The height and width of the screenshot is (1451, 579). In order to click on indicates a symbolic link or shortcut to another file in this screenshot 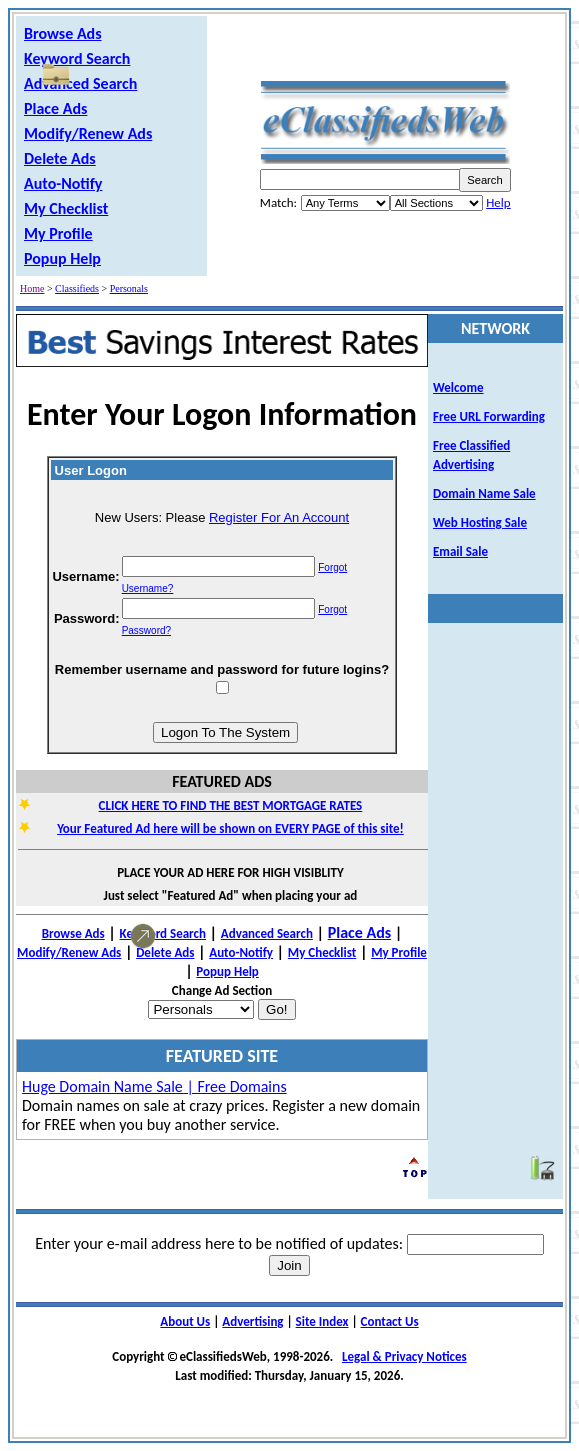, I will do `click(143, 936)`.